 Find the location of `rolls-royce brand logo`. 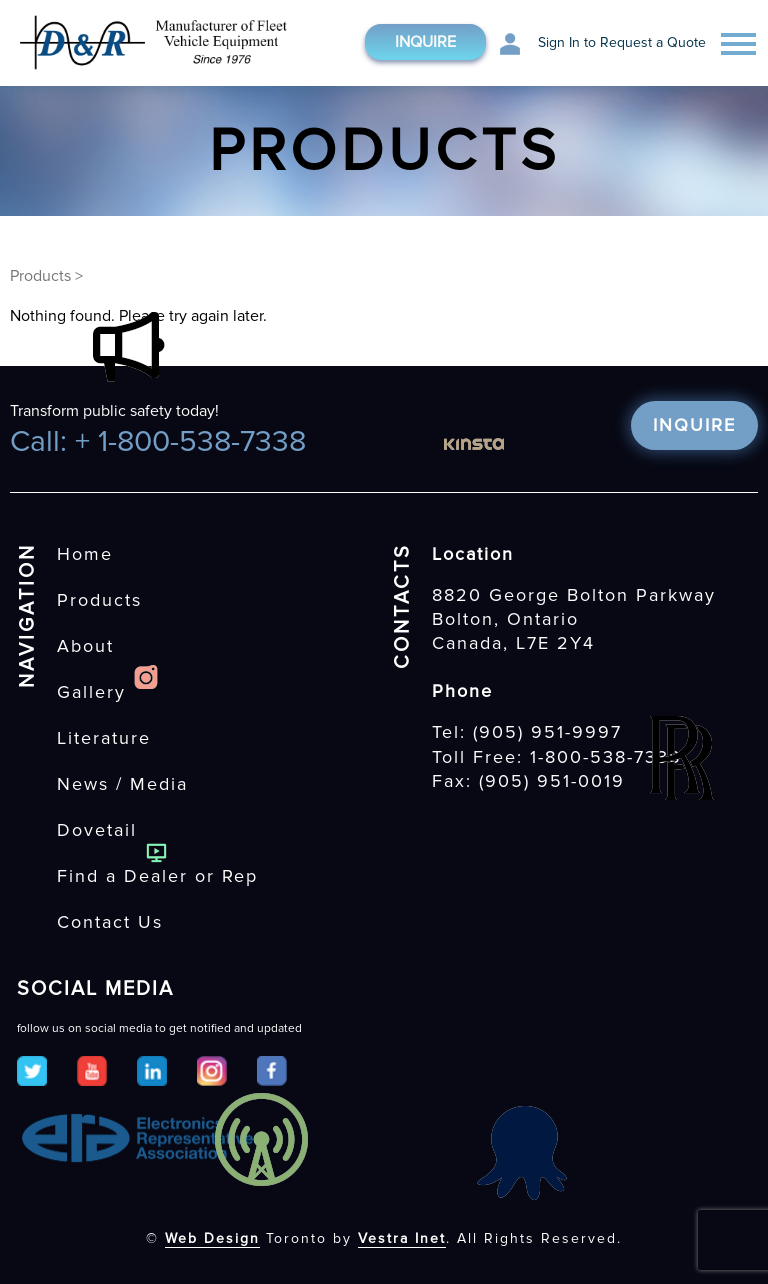

rolls-royce brand logo is located at coordinates (682, 758).